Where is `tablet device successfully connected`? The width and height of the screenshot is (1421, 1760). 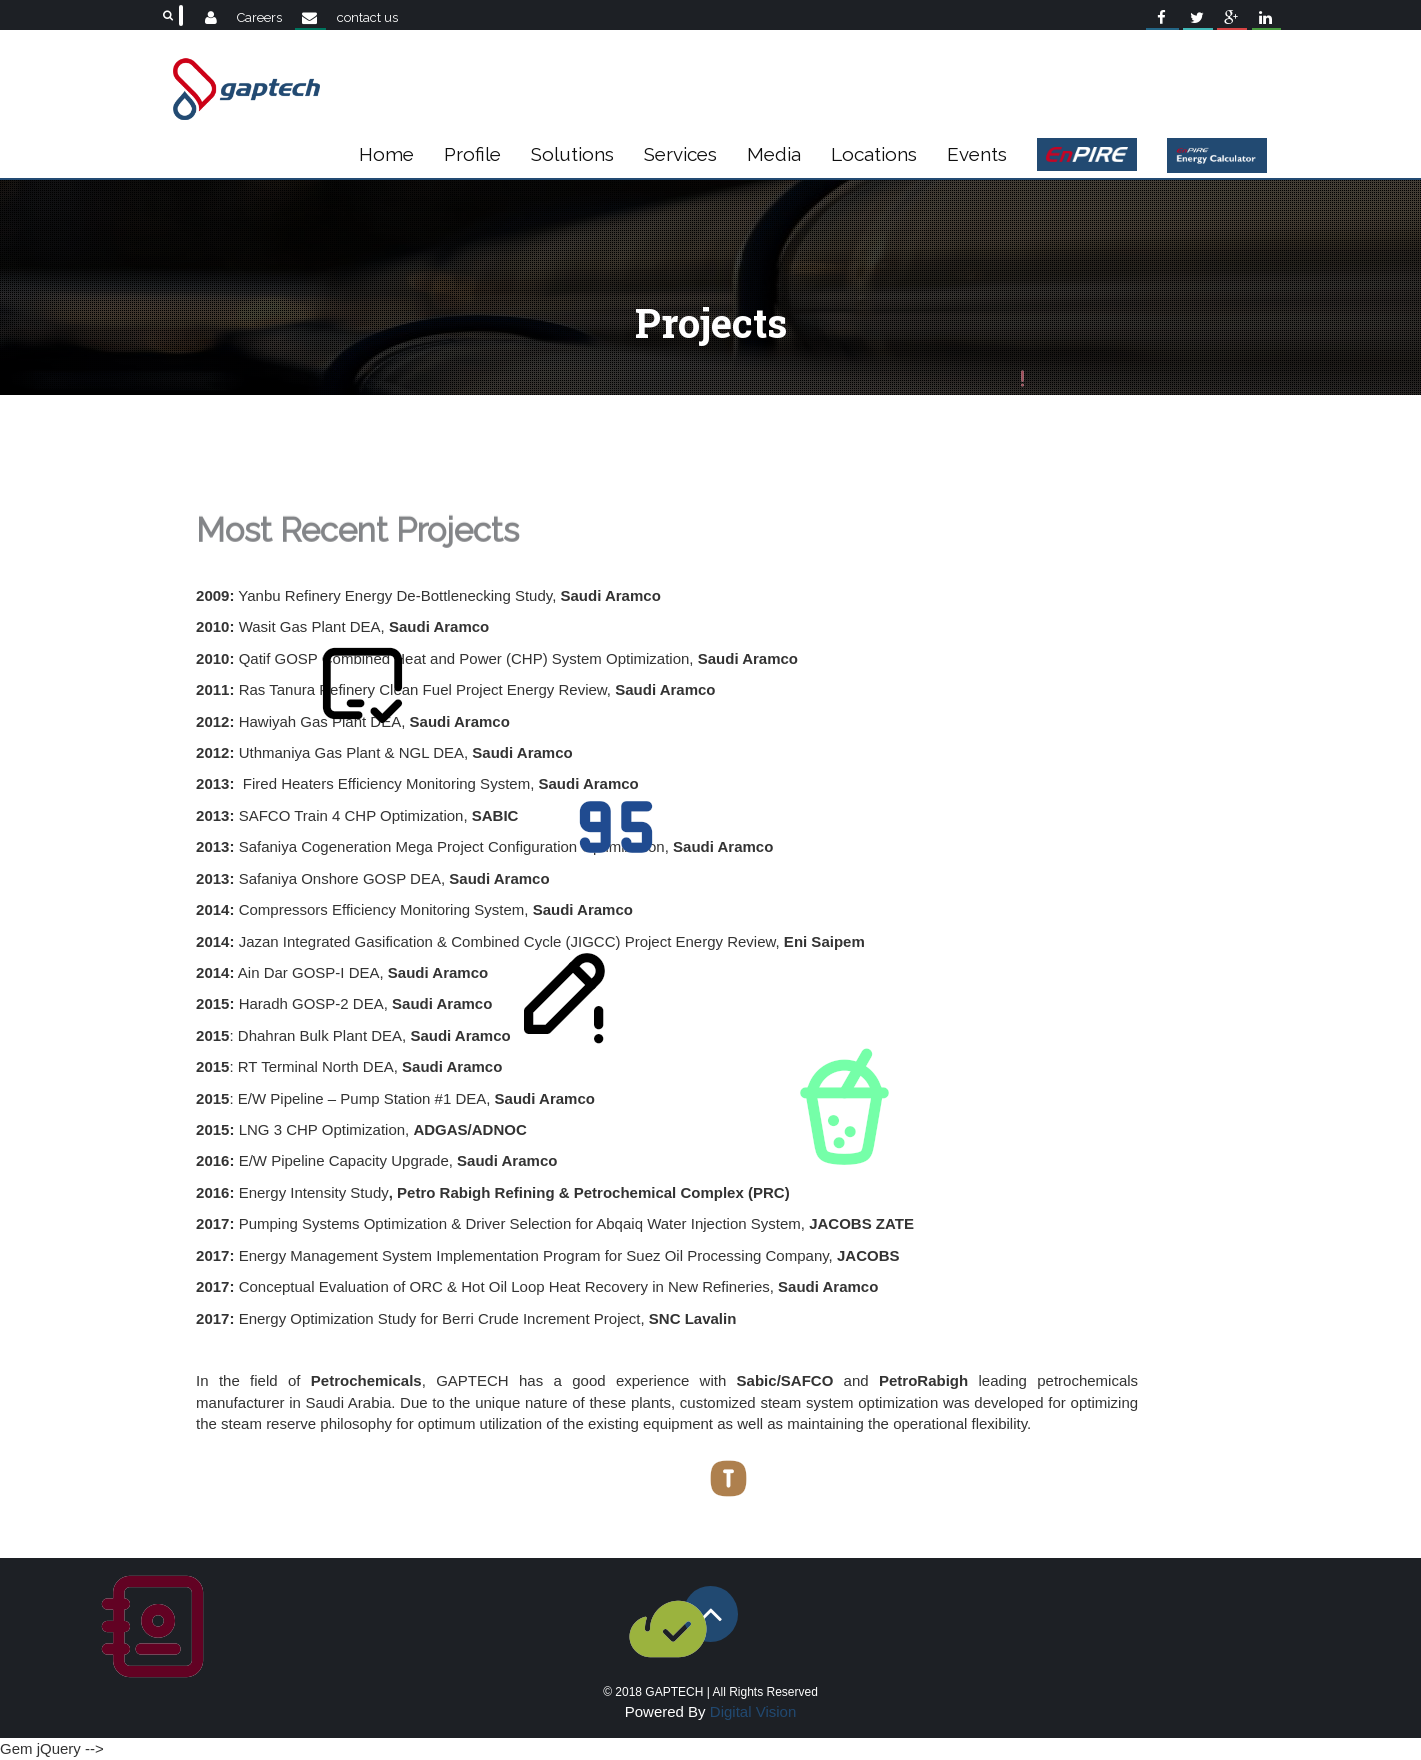 tablet device successfully connected is located at coordinates (362, 683).